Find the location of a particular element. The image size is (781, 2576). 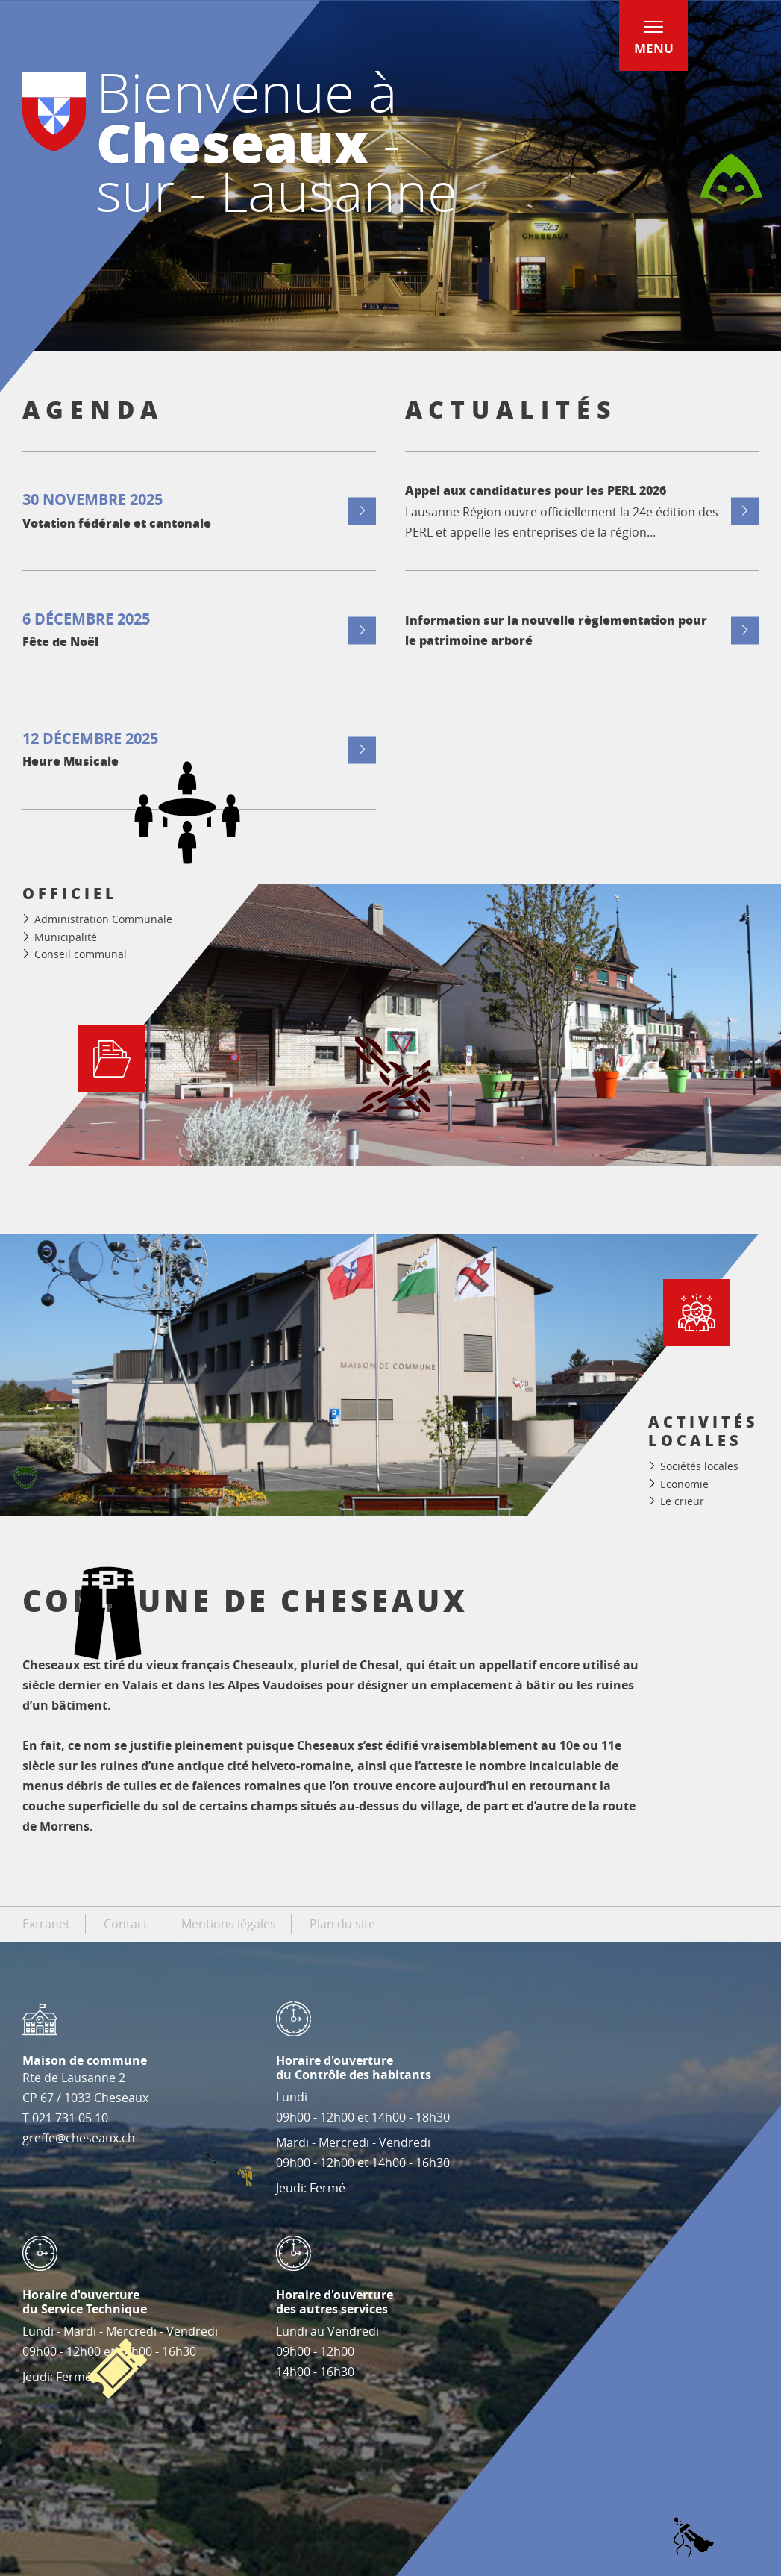

select hooded character or rogue class is located at coordinates (731, 183).